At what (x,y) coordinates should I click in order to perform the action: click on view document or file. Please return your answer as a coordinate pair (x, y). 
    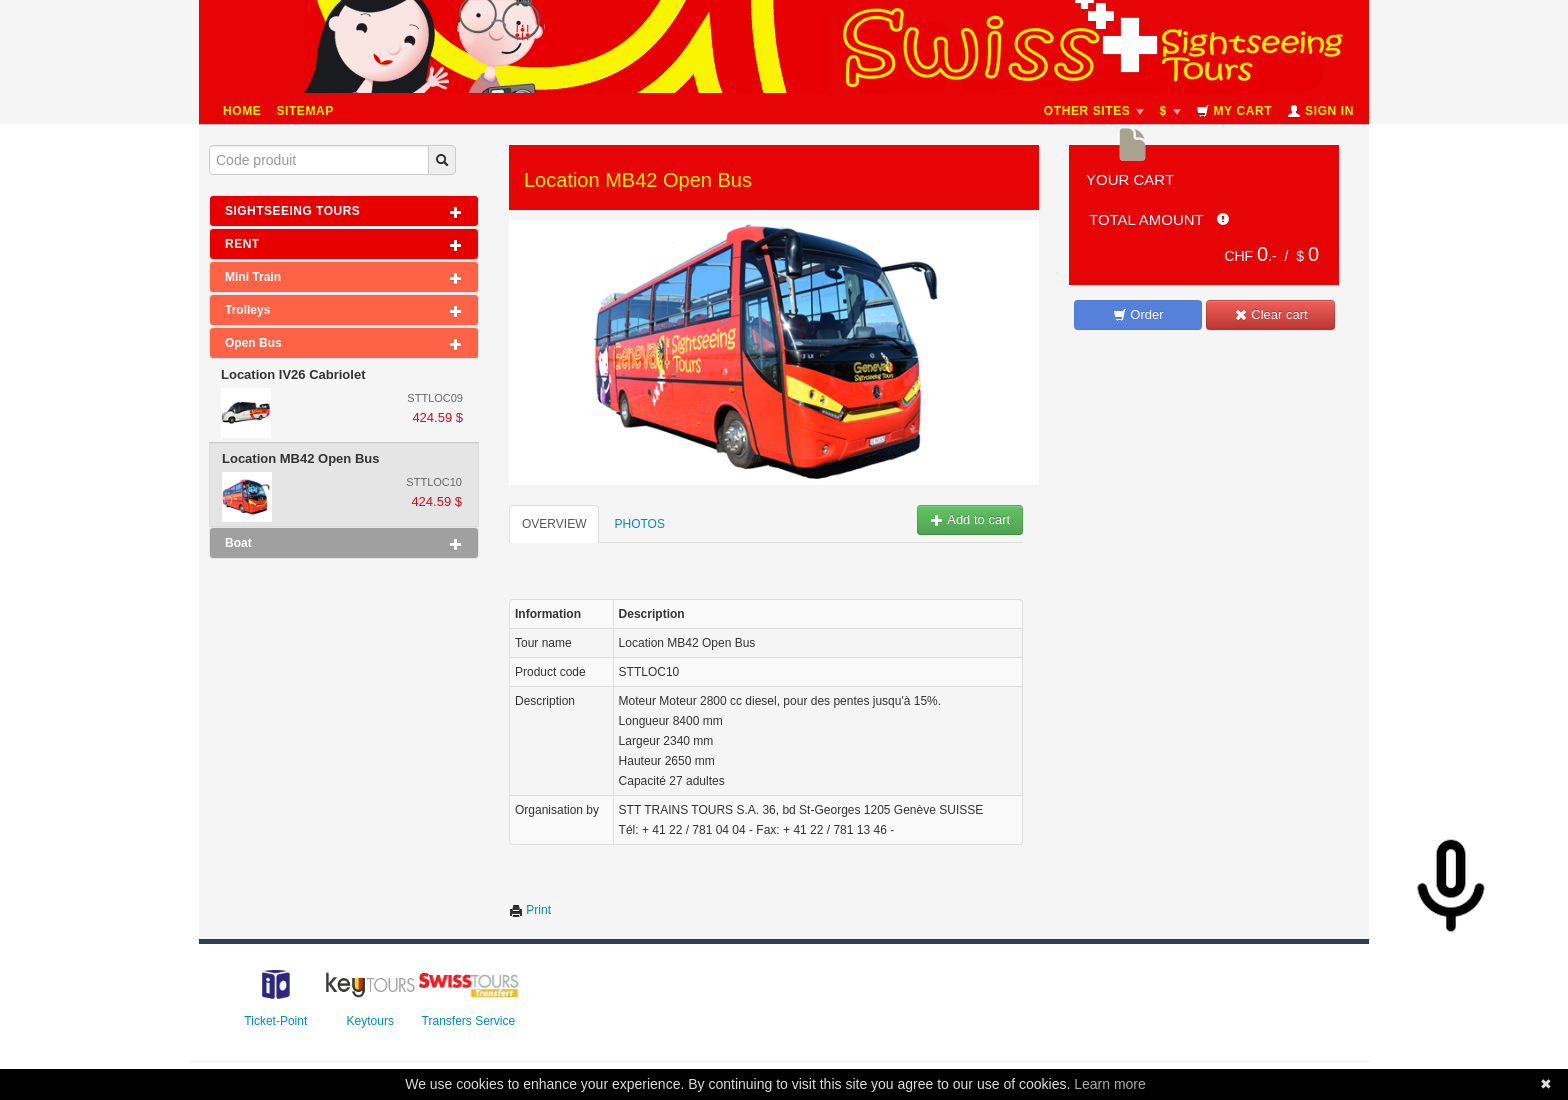
    Looking at the image, I should click on (1132, 144).